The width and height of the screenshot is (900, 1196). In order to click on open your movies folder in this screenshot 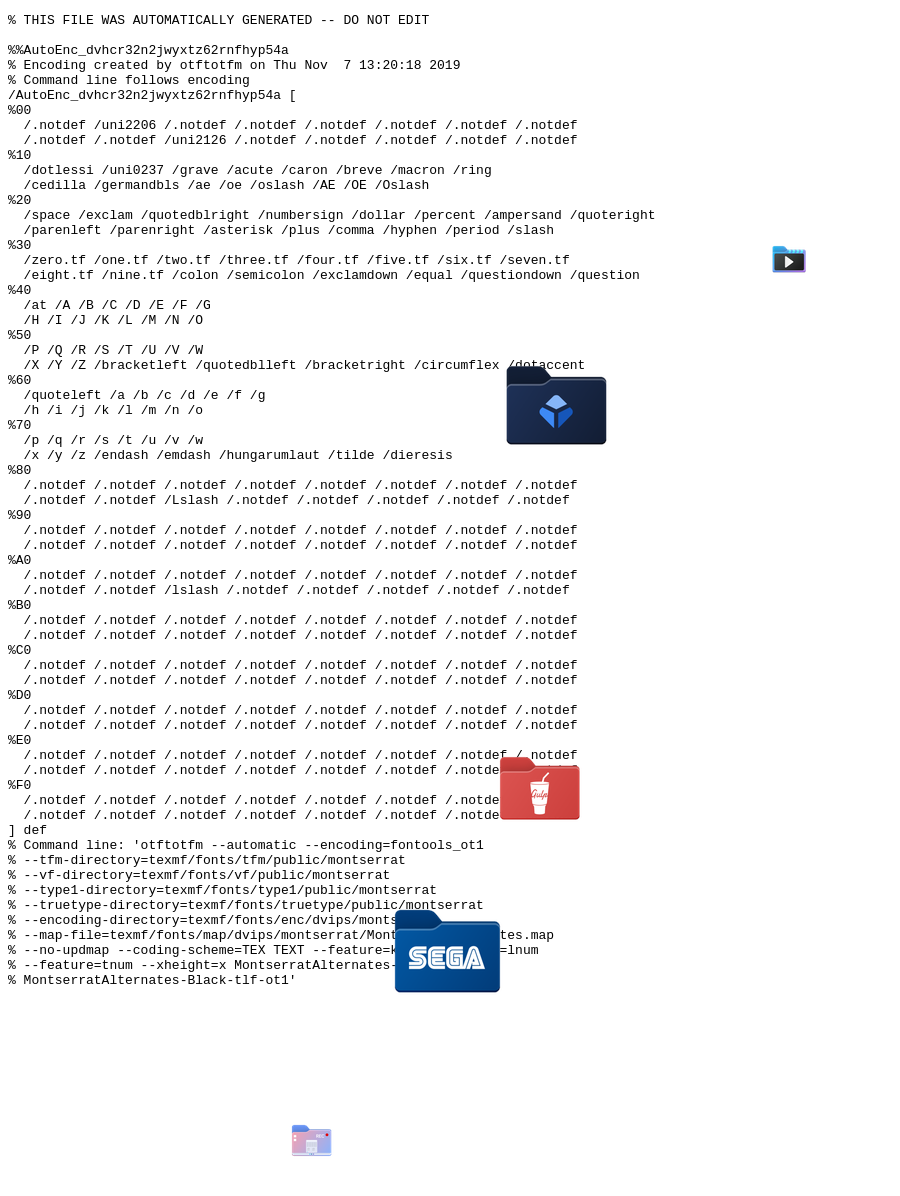, I will do `click(789, 260)`.